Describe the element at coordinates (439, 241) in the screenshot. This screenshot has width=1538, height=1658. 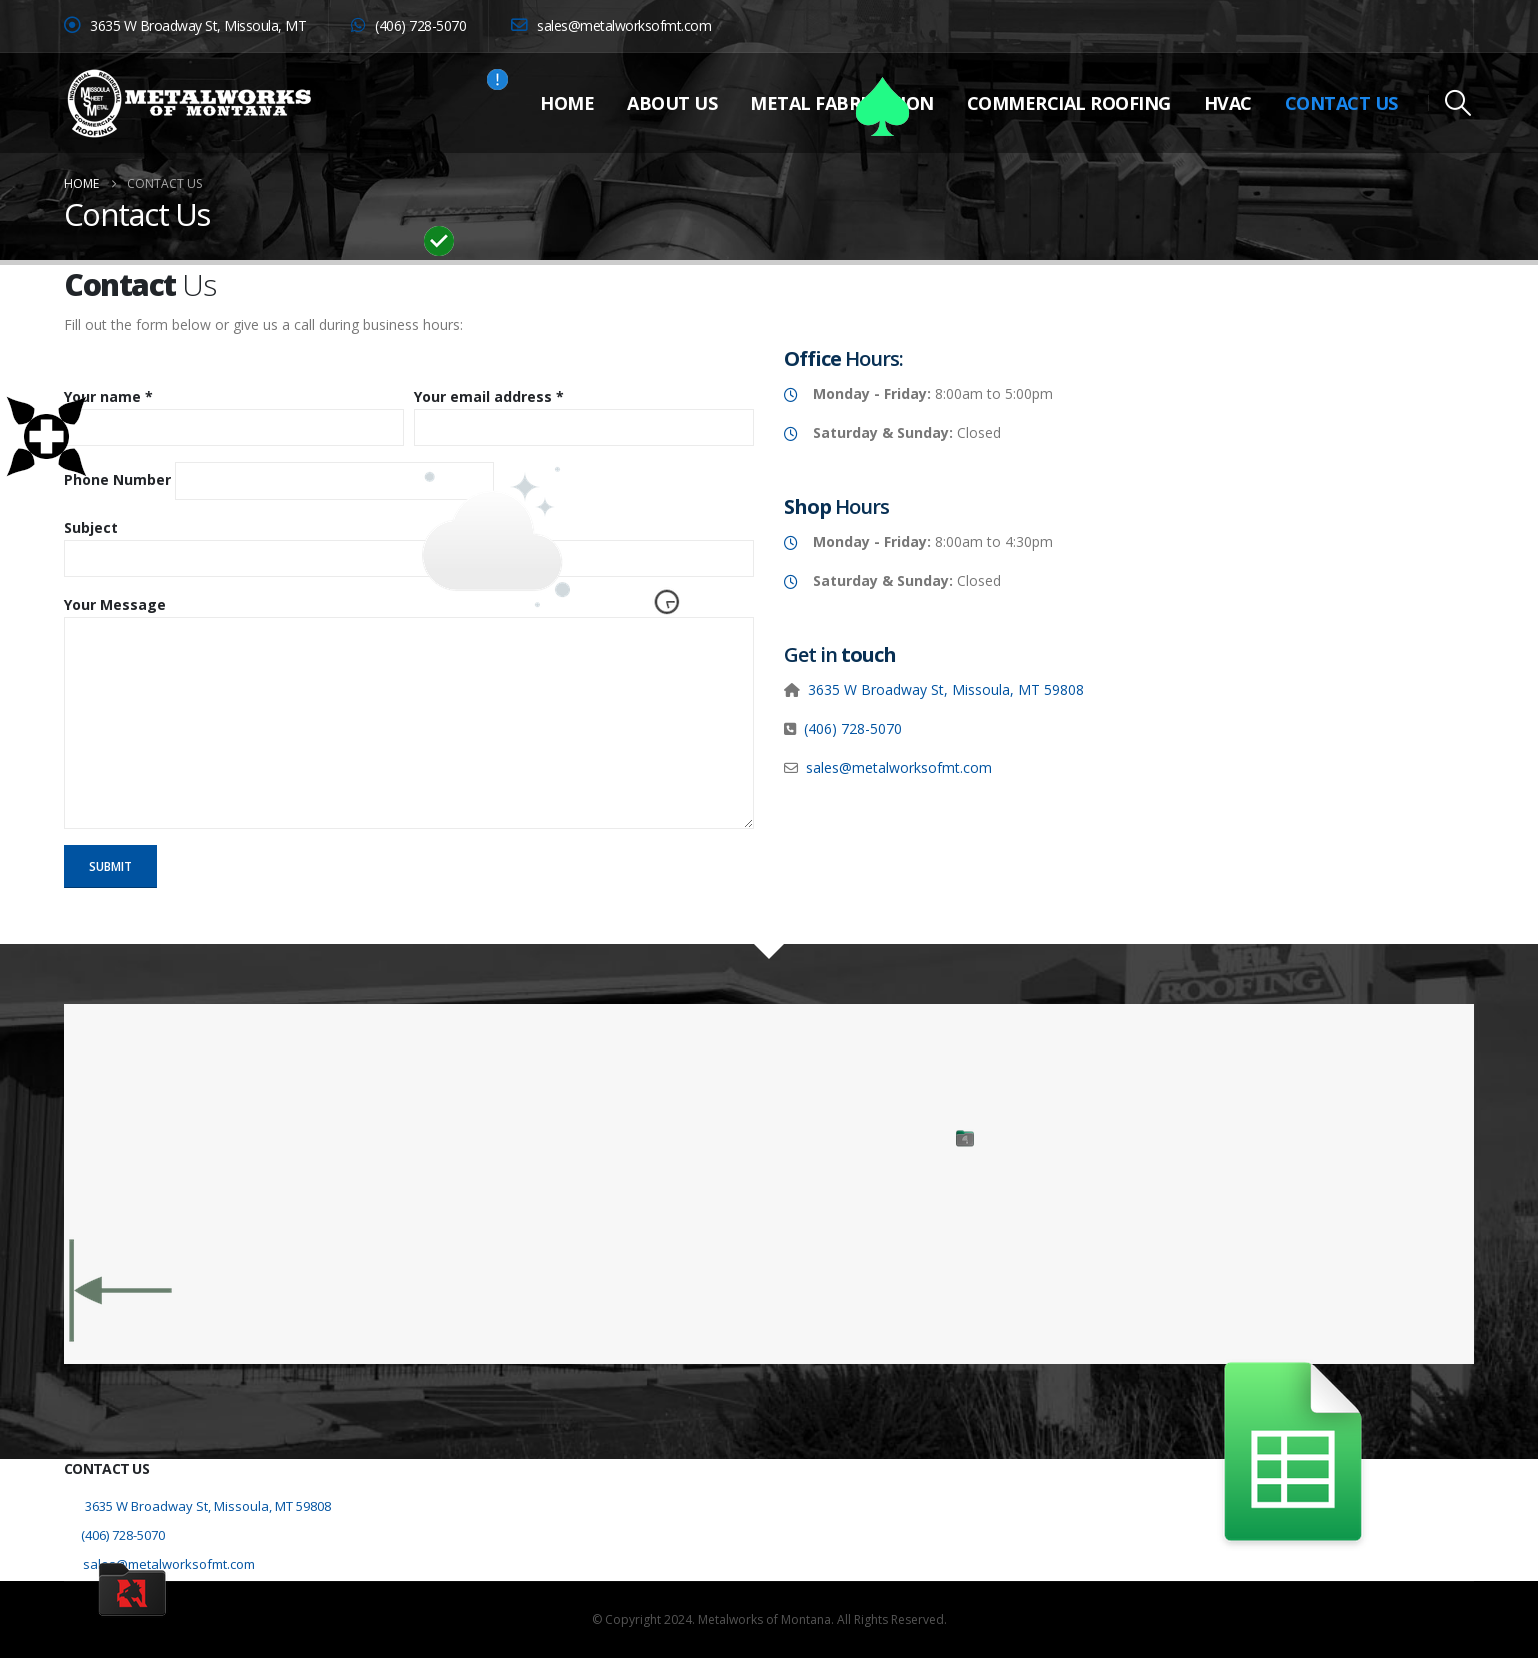
I see `confirm or apply changes` at that location.